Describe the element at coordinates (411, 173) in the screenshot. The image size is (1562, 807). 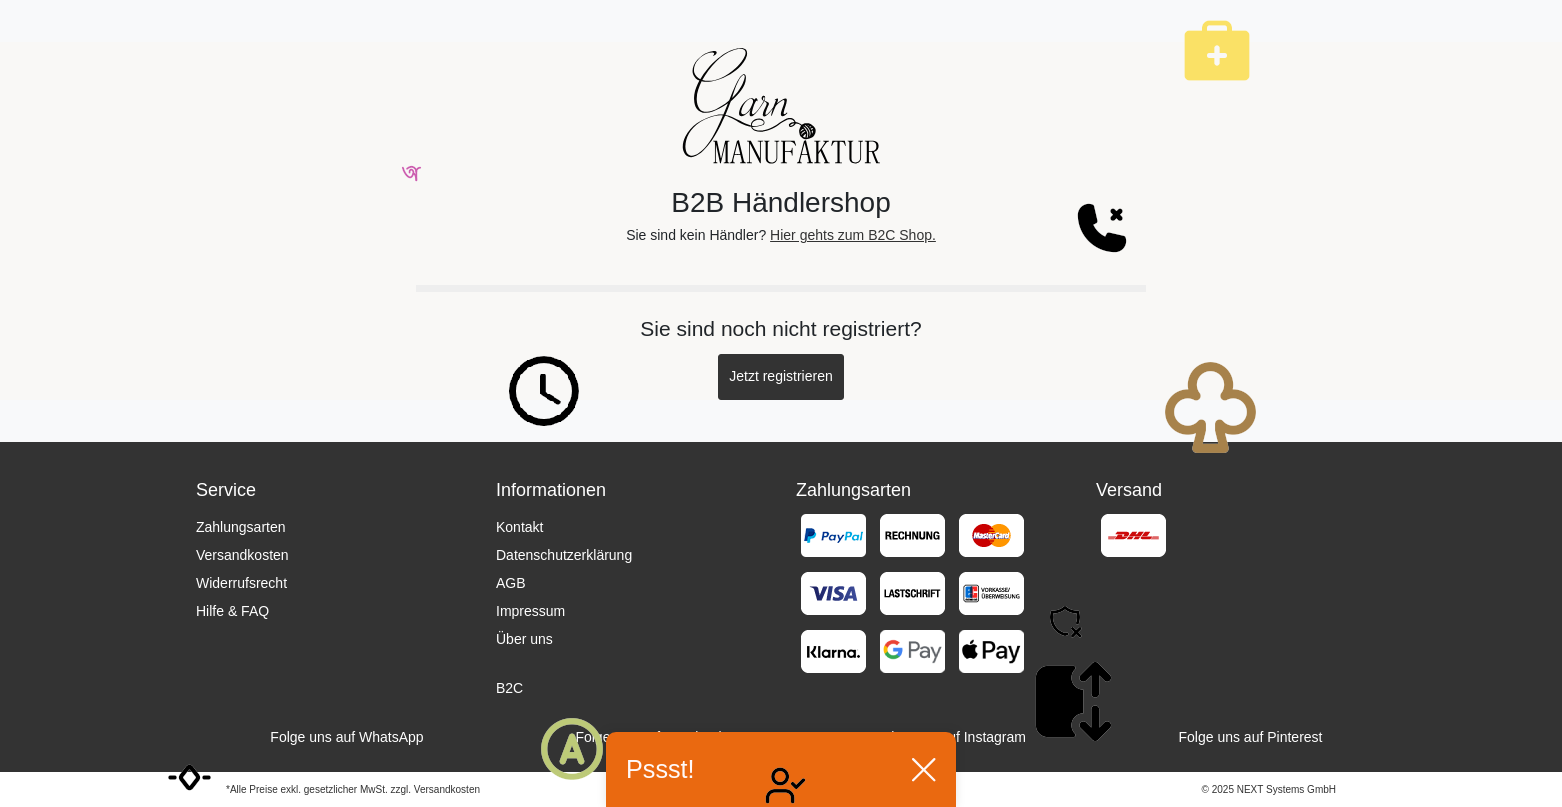
I see `switch to bangla language input` at that location.